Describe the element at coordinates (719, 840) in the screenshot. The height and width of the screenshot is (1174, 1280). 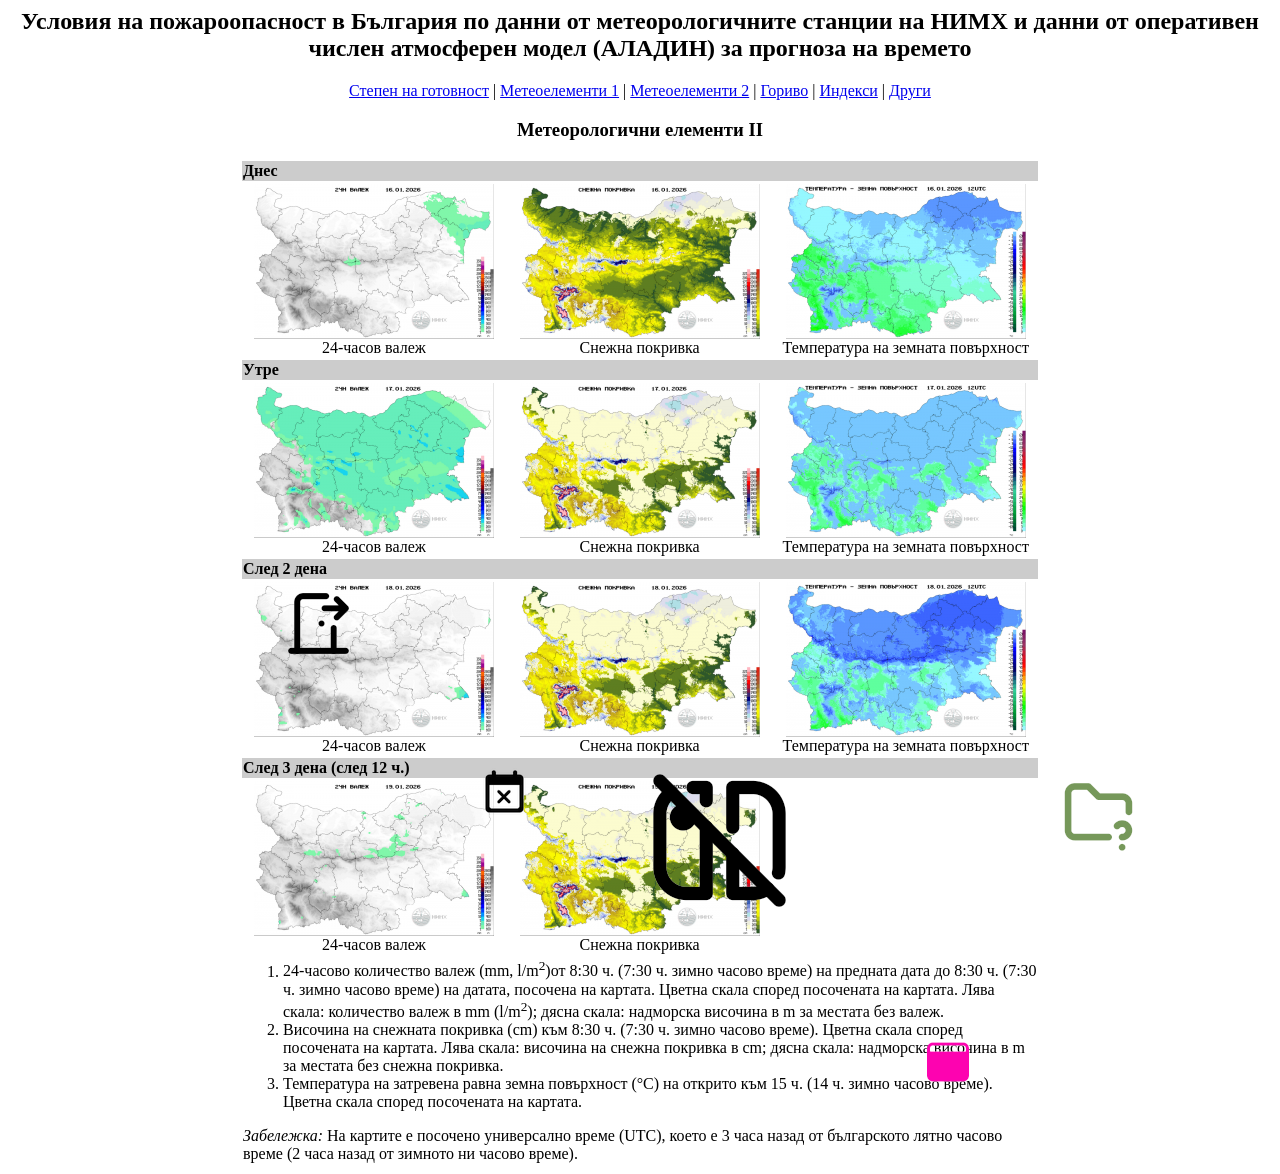
I see `nintendo switch controller disconnected` at that location.